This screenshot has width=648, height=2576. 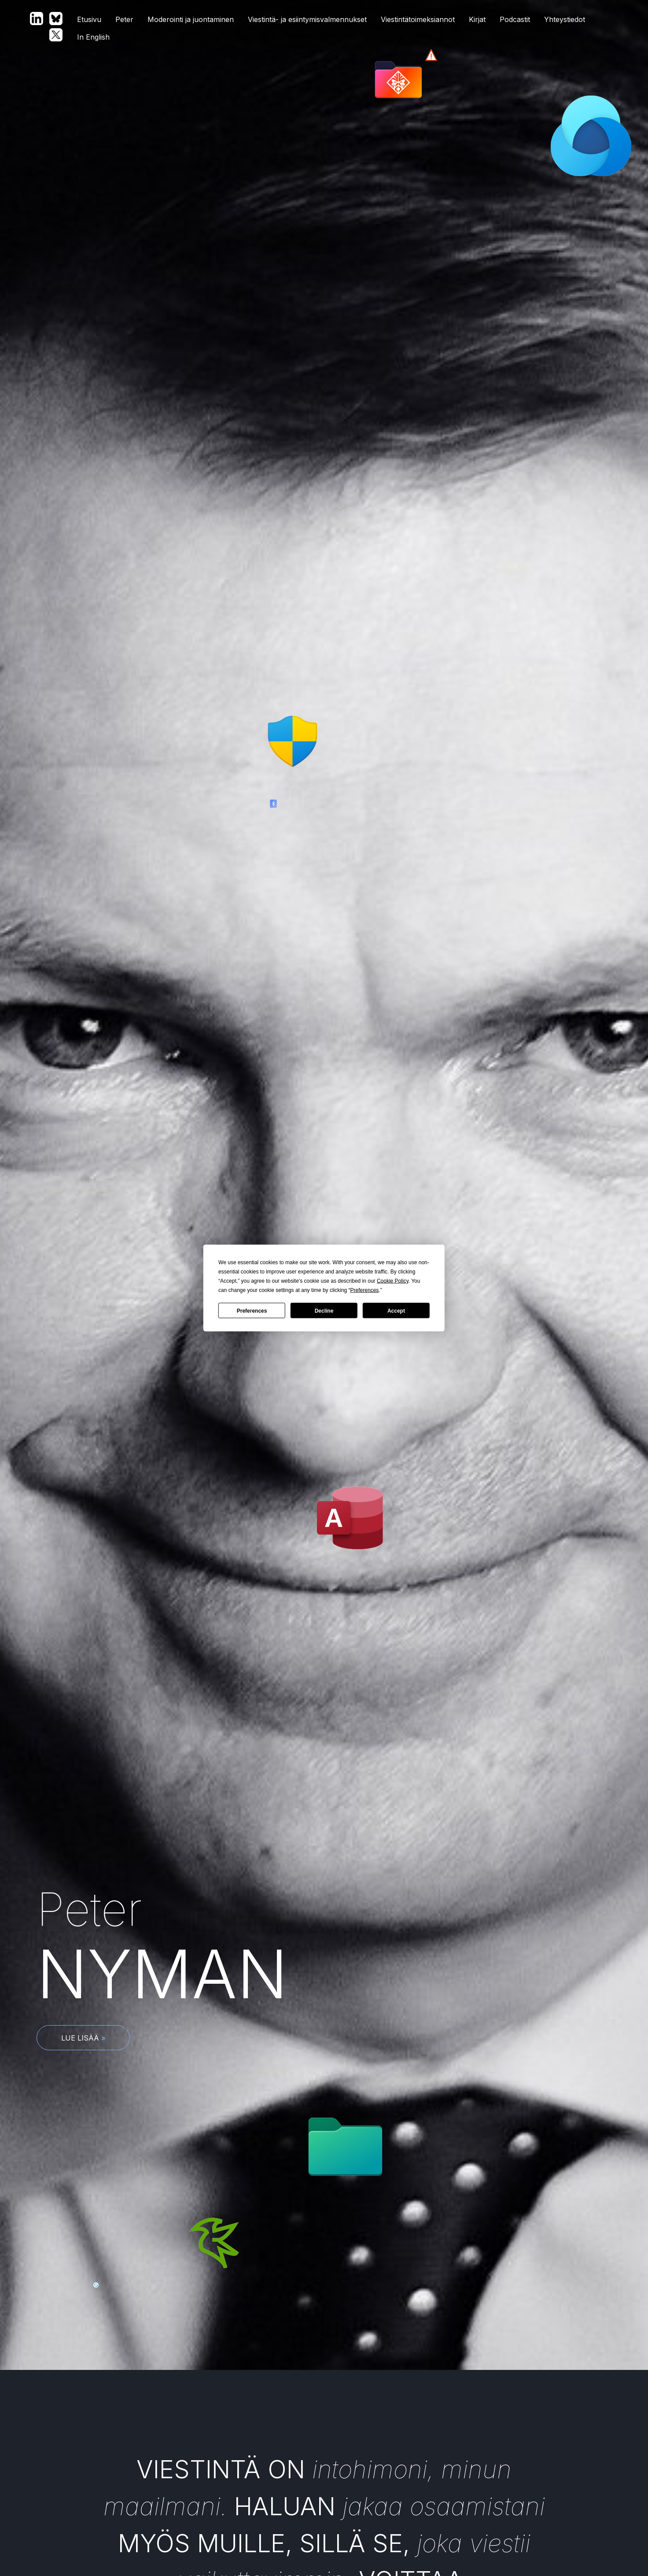 I want to click on open the green folder, so click(x=345, y=2148).